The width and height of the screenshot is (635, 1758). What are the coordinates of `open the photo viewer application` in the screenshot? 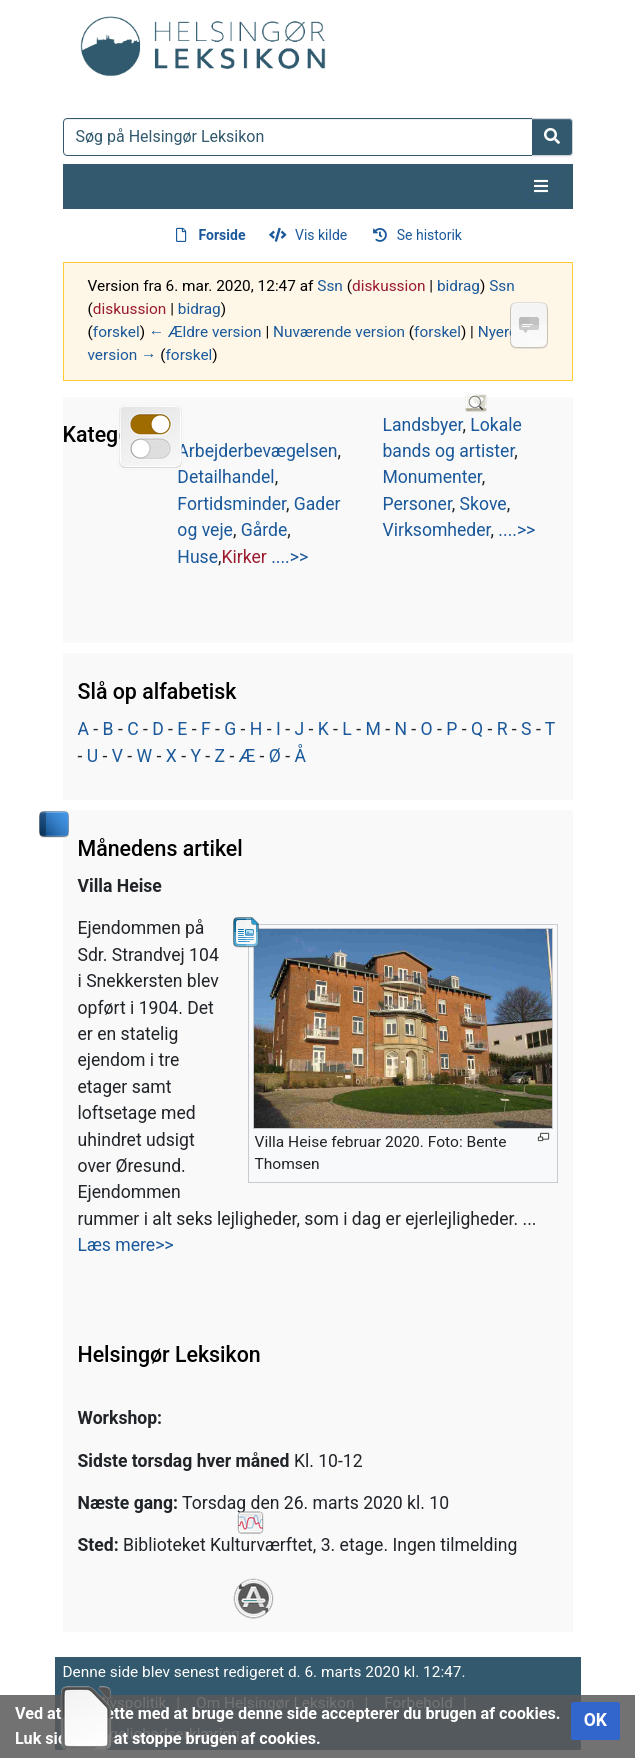 It's located at (476, 403).